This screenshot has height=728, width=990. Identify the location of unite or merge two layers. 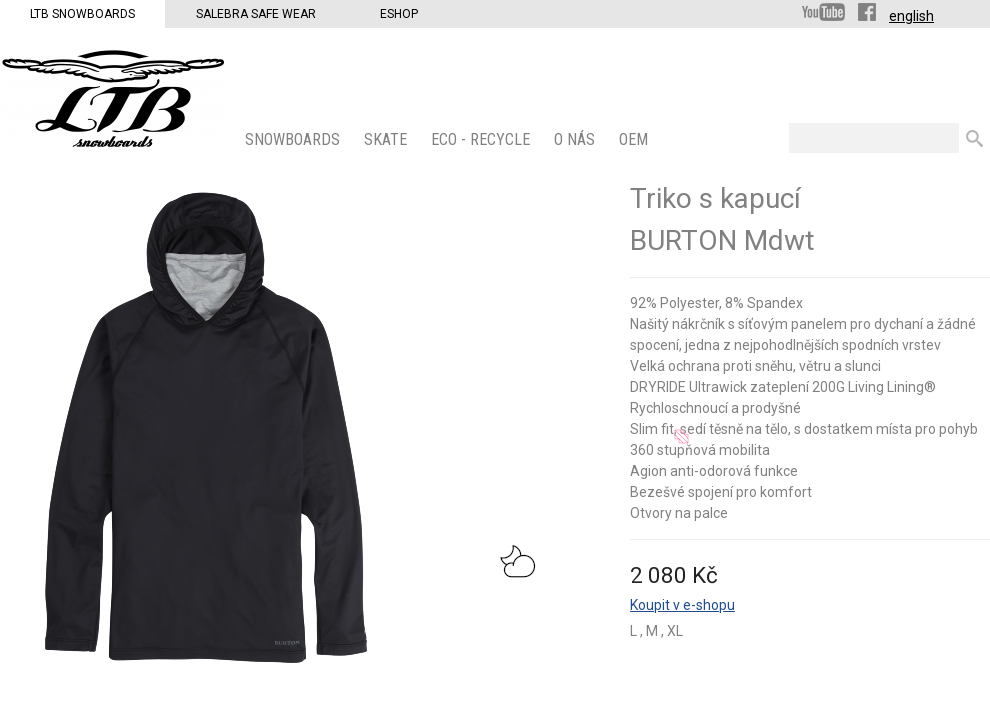
(681, 436).